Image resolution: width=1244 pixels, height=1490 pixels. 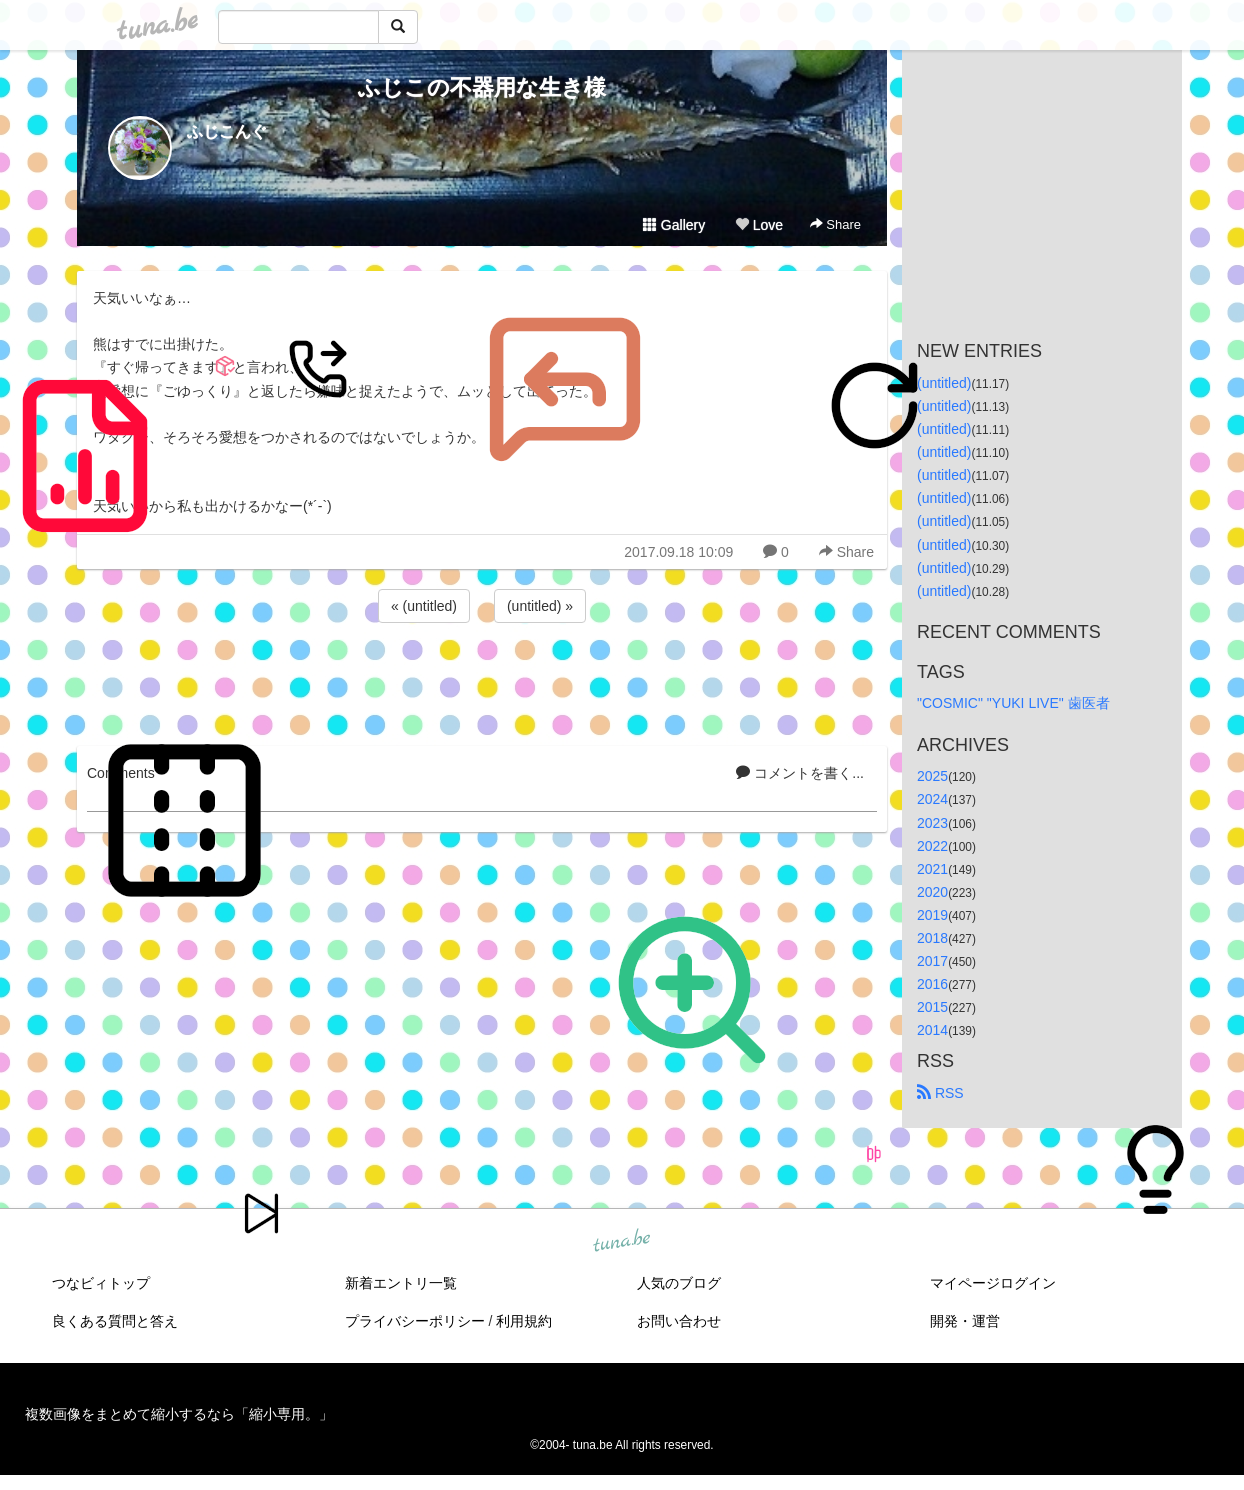 I want to click on redo or repeat the last action, so click(x=874, y=405).